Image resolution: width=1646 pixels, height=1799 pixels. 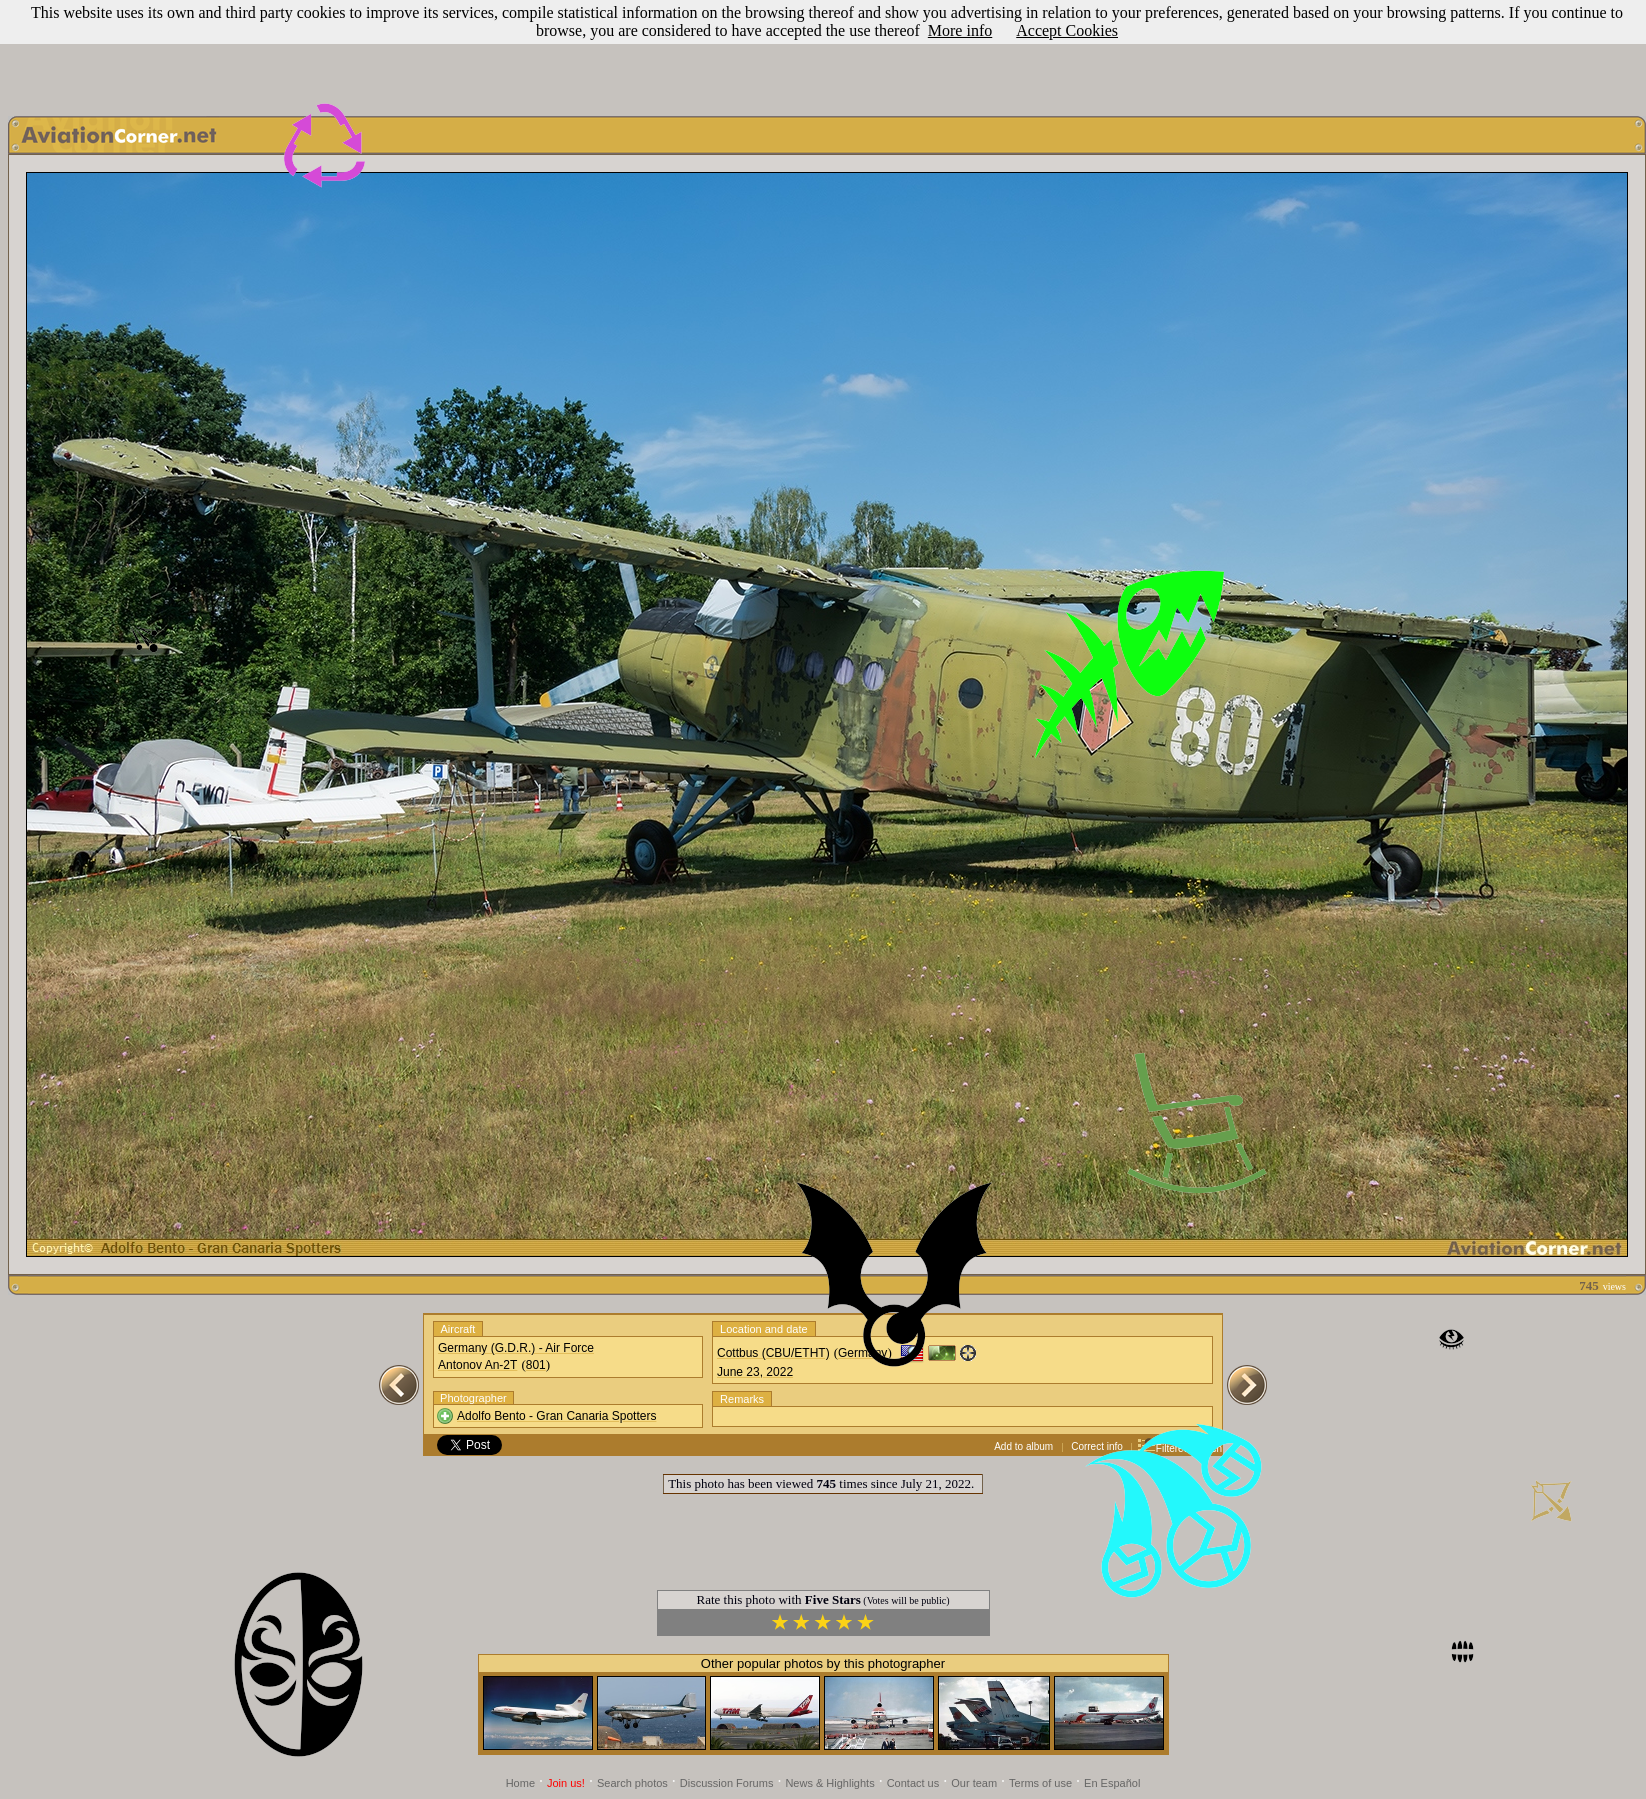 What do you see at coordinates (1170, 1508) in the screenshot?
I see `fire attack or spell ability in a game` at bounding box center [1170, 1508].